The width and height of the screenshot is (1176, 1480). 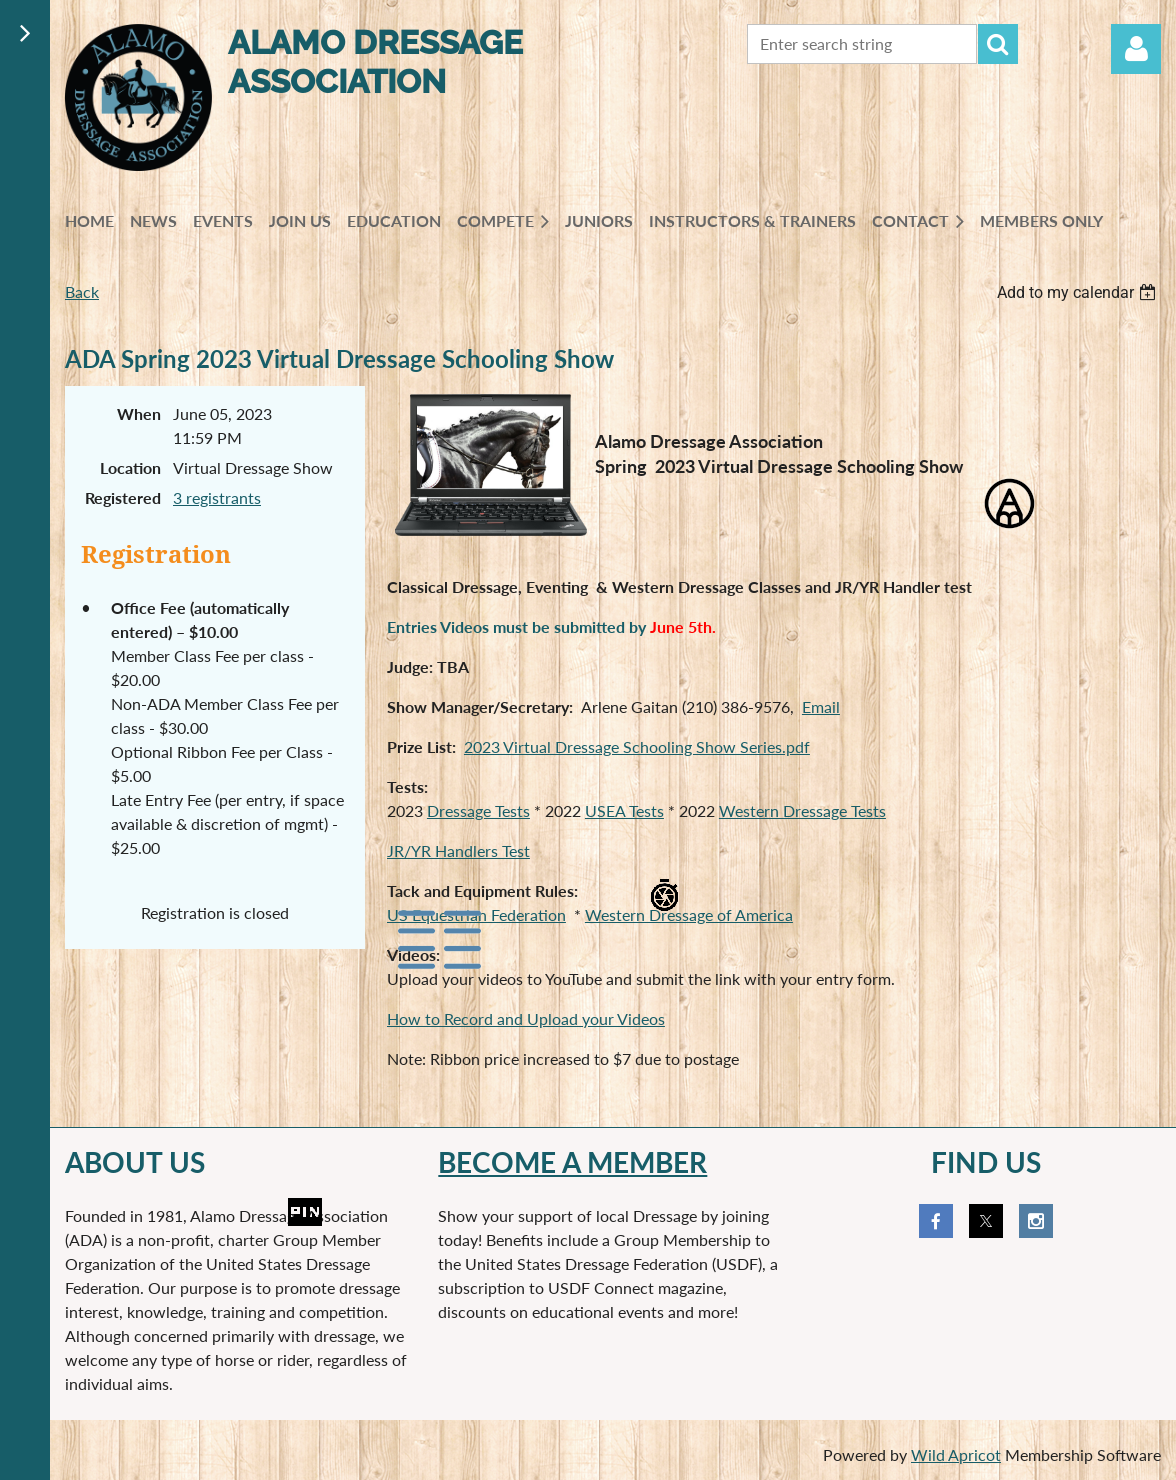 What do you see at coordinates (439, 941) in the screenshot?
I see `switch to multi-column text layout` at bounding box center [439, 941].